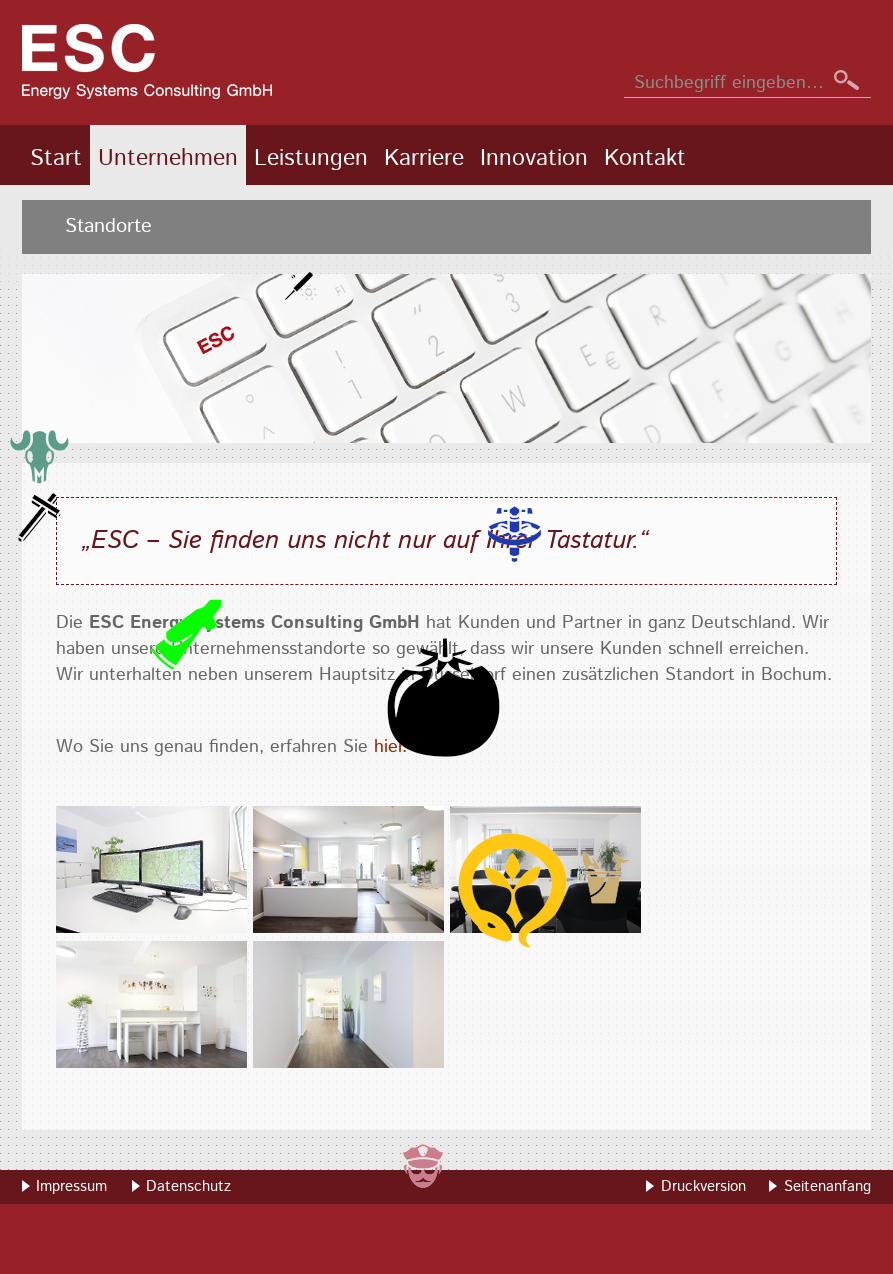  Describe the element at coordinates (514, 534) in the screenshot. I see `deploy orbital defense satellite` at that location.